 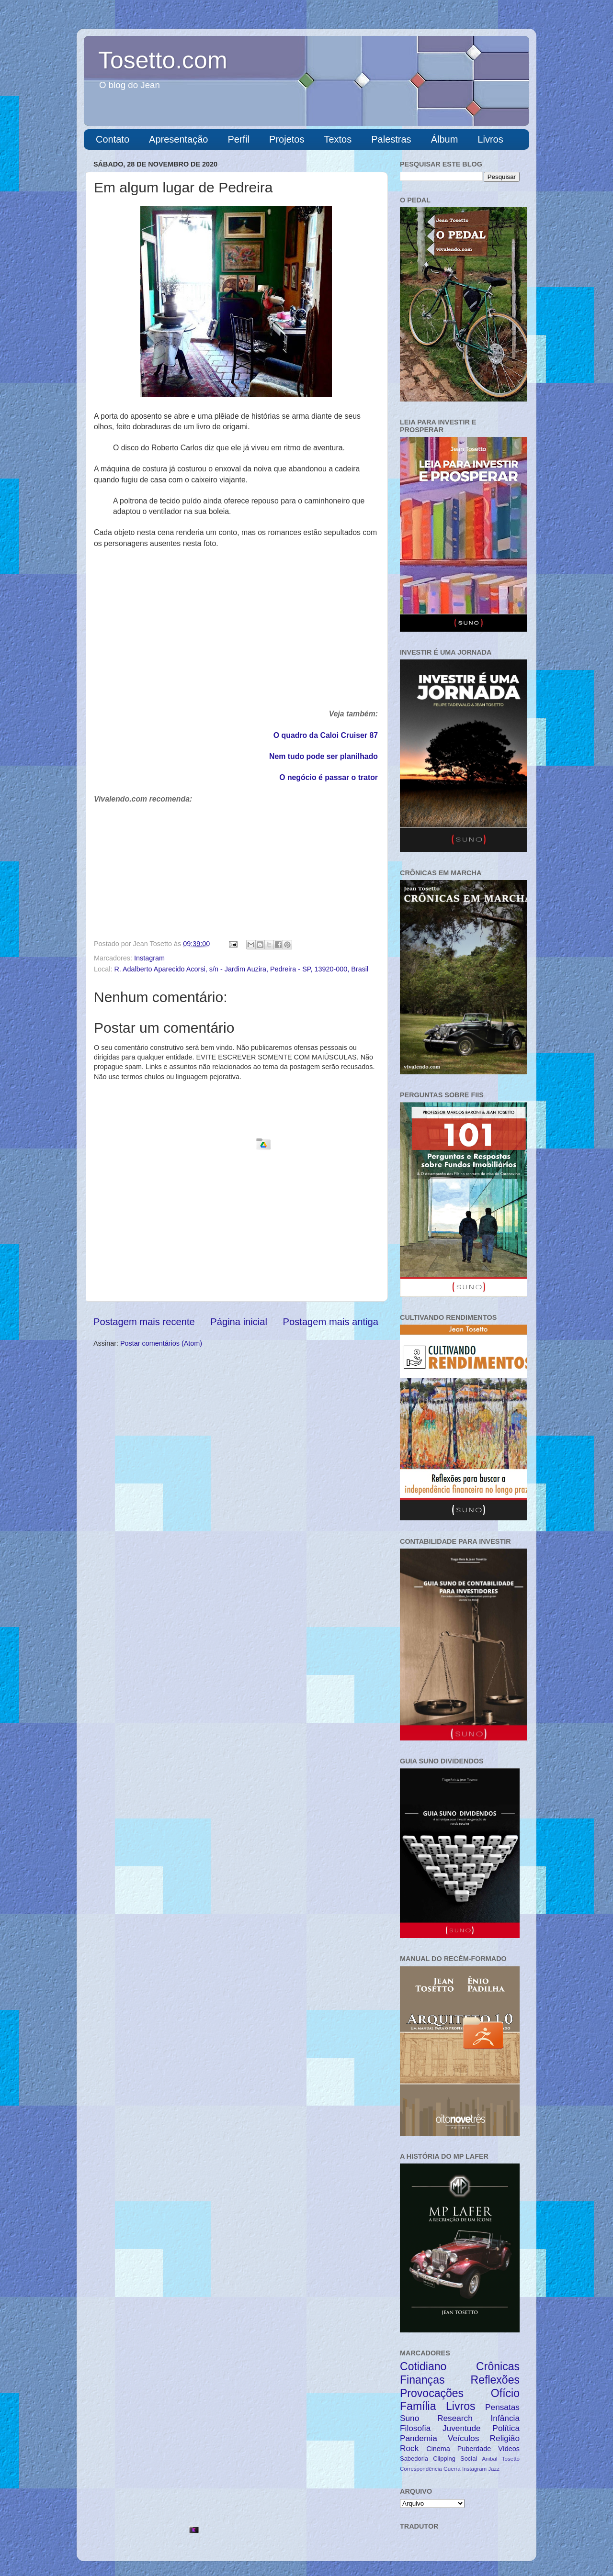 I want to click on open zbrush project files folder, so click(x=483, y=2034).